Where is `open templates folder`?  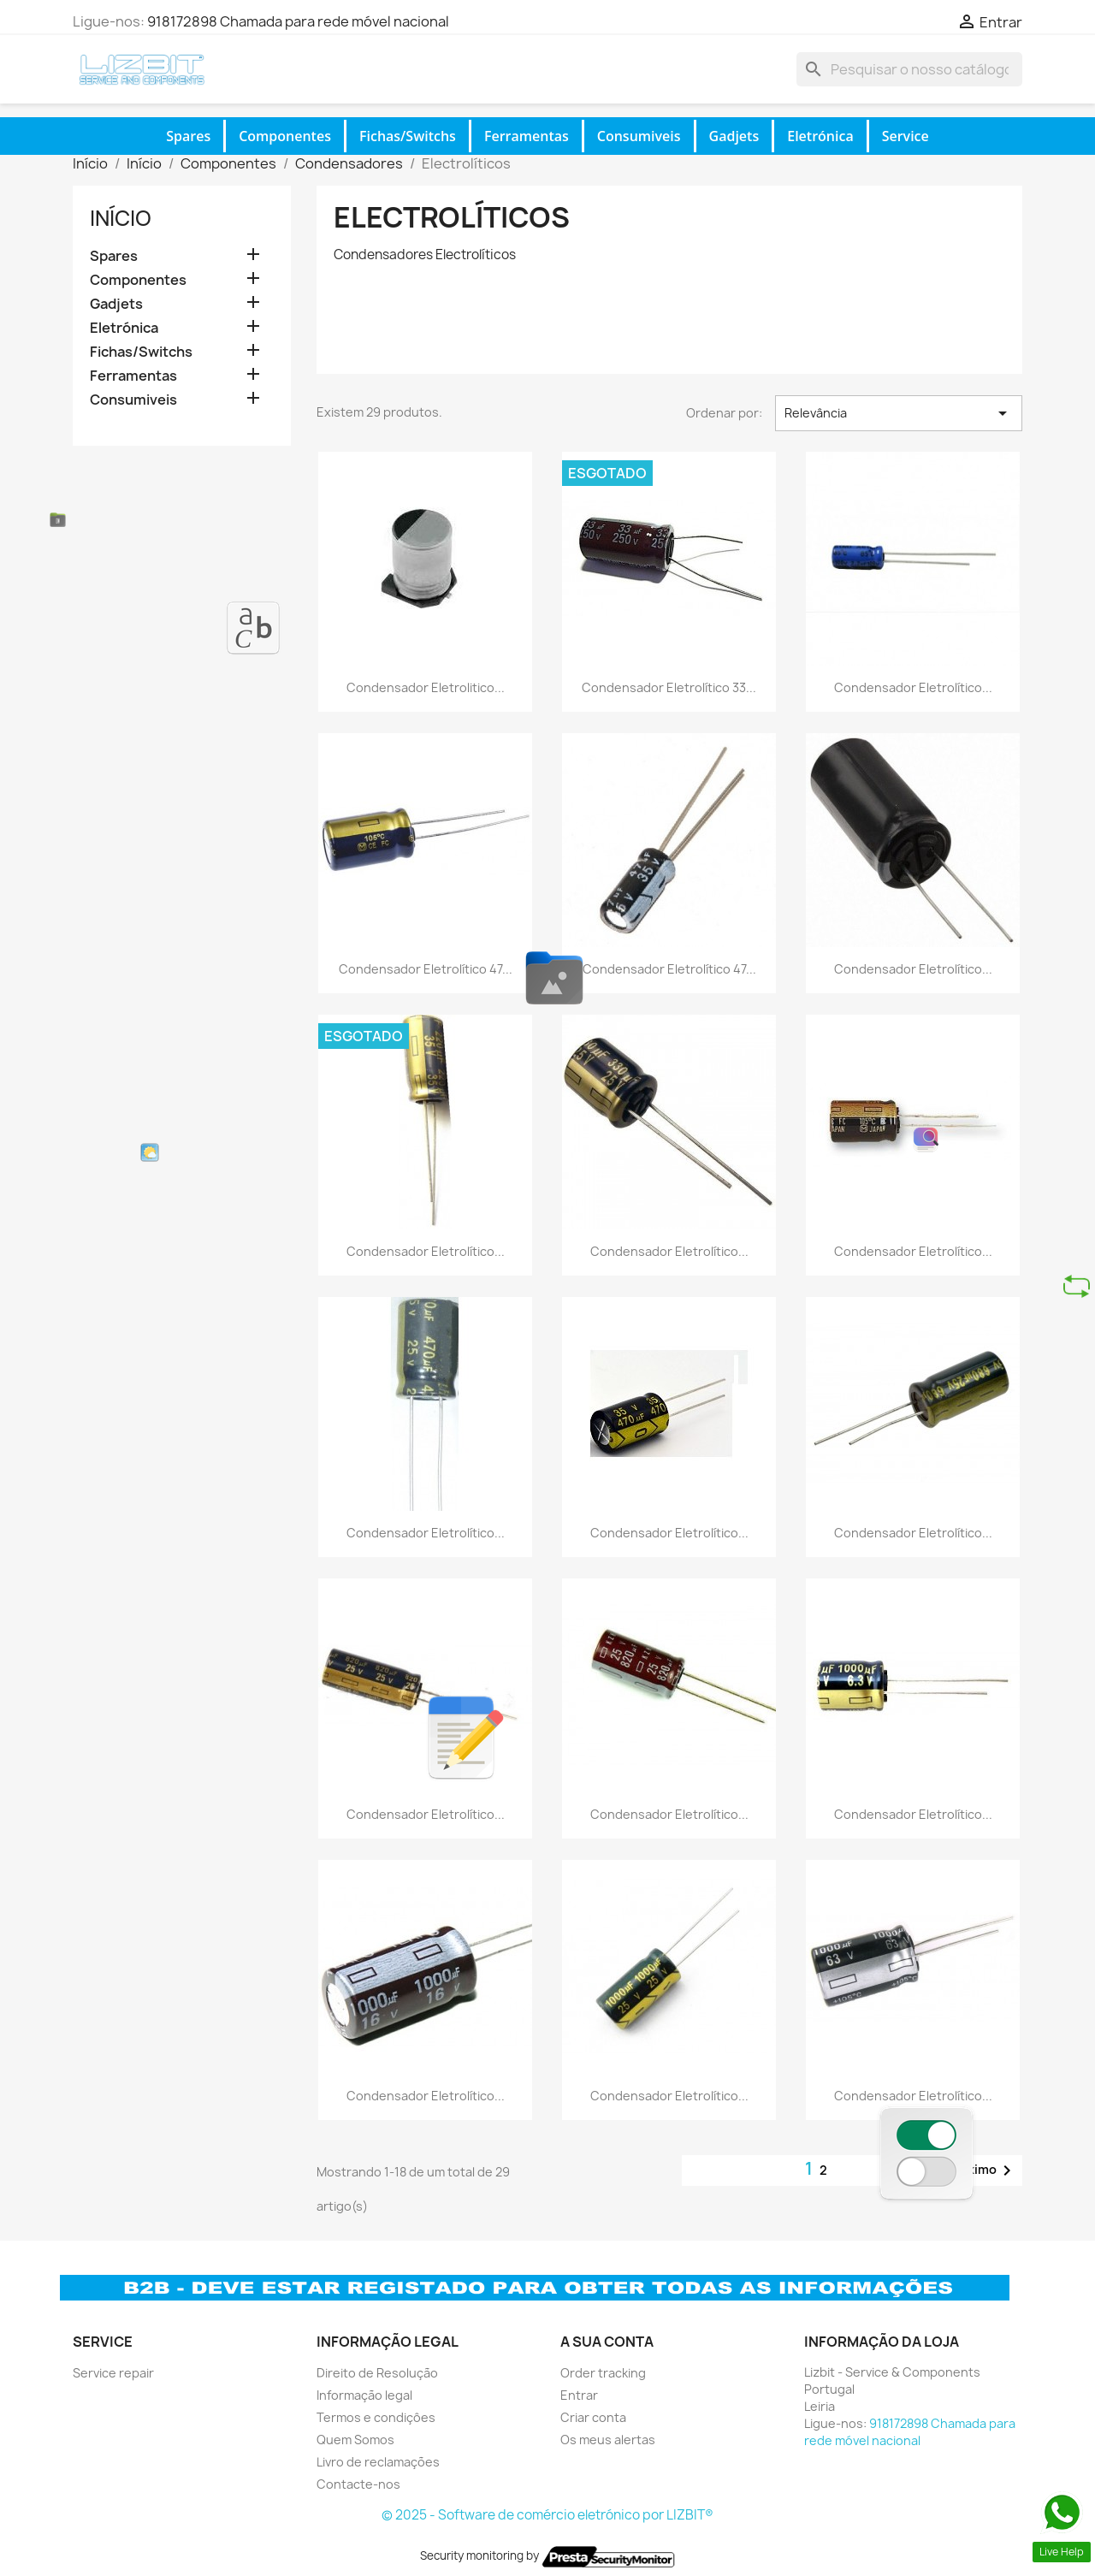
open templates folder is located at coordinates (57, 519).